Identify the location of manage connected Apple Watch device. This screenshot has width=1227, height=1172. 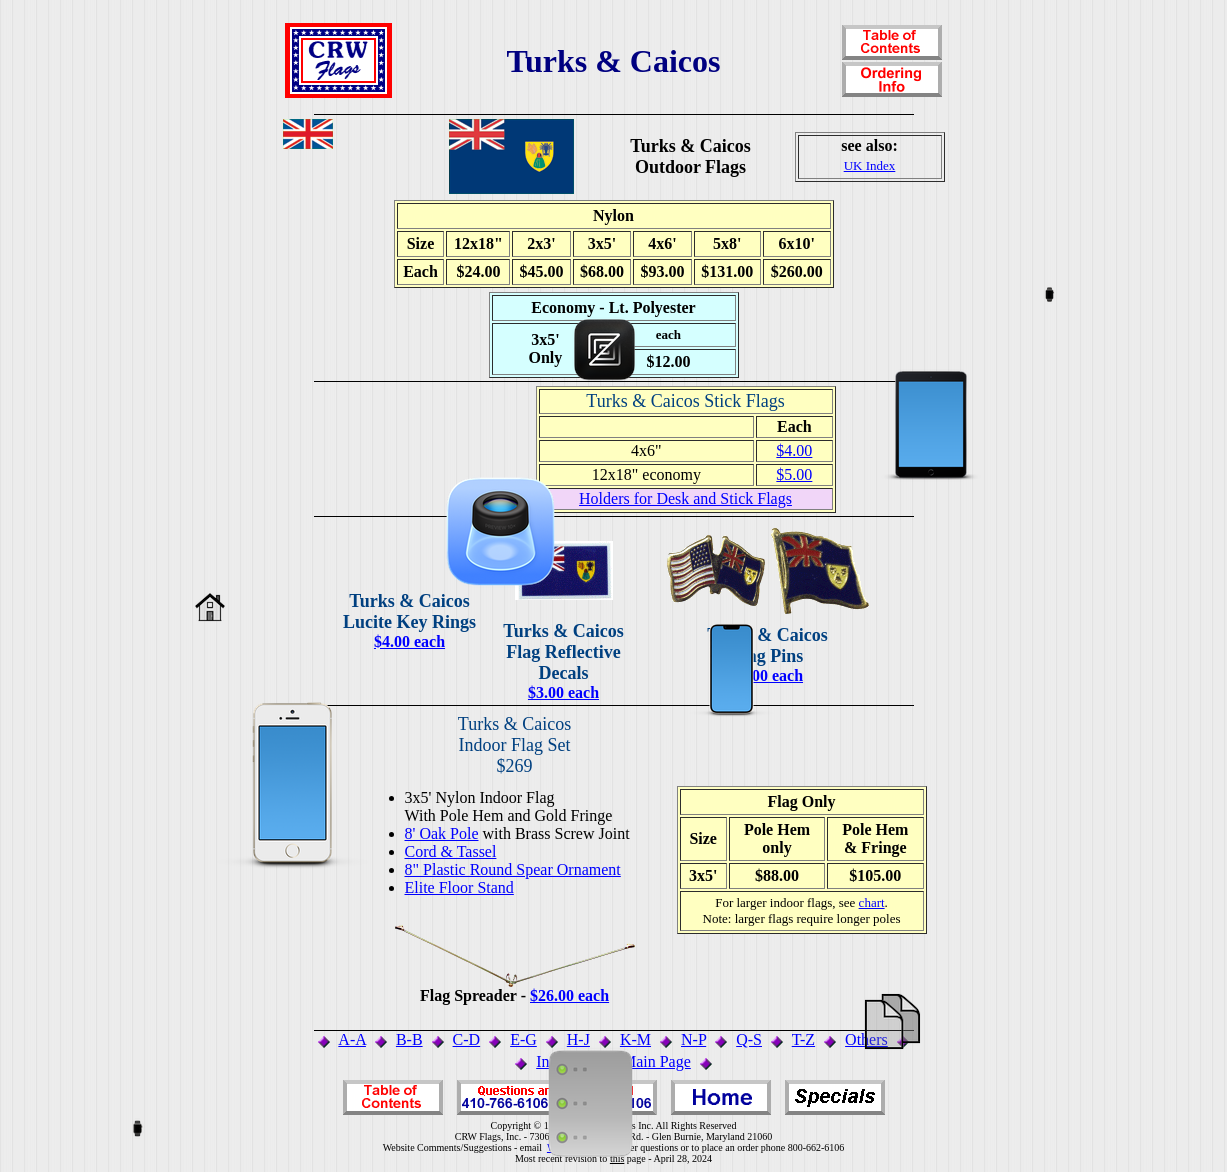
(137, 1128).